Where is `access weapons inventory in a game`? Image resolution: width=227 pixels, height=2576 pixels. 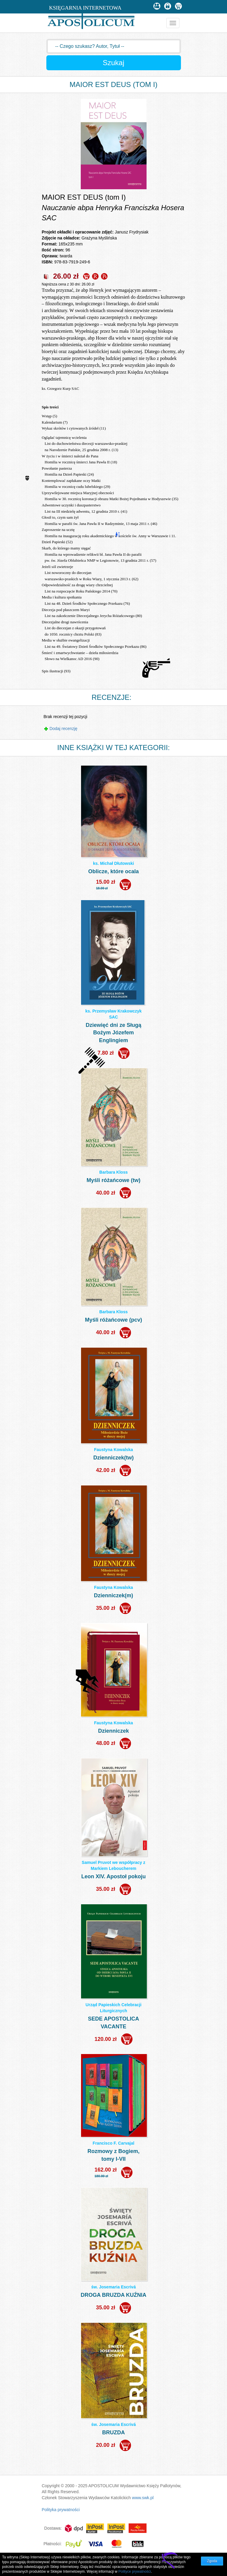 access weapons inventory in a game is located at coordinates (156, 666).